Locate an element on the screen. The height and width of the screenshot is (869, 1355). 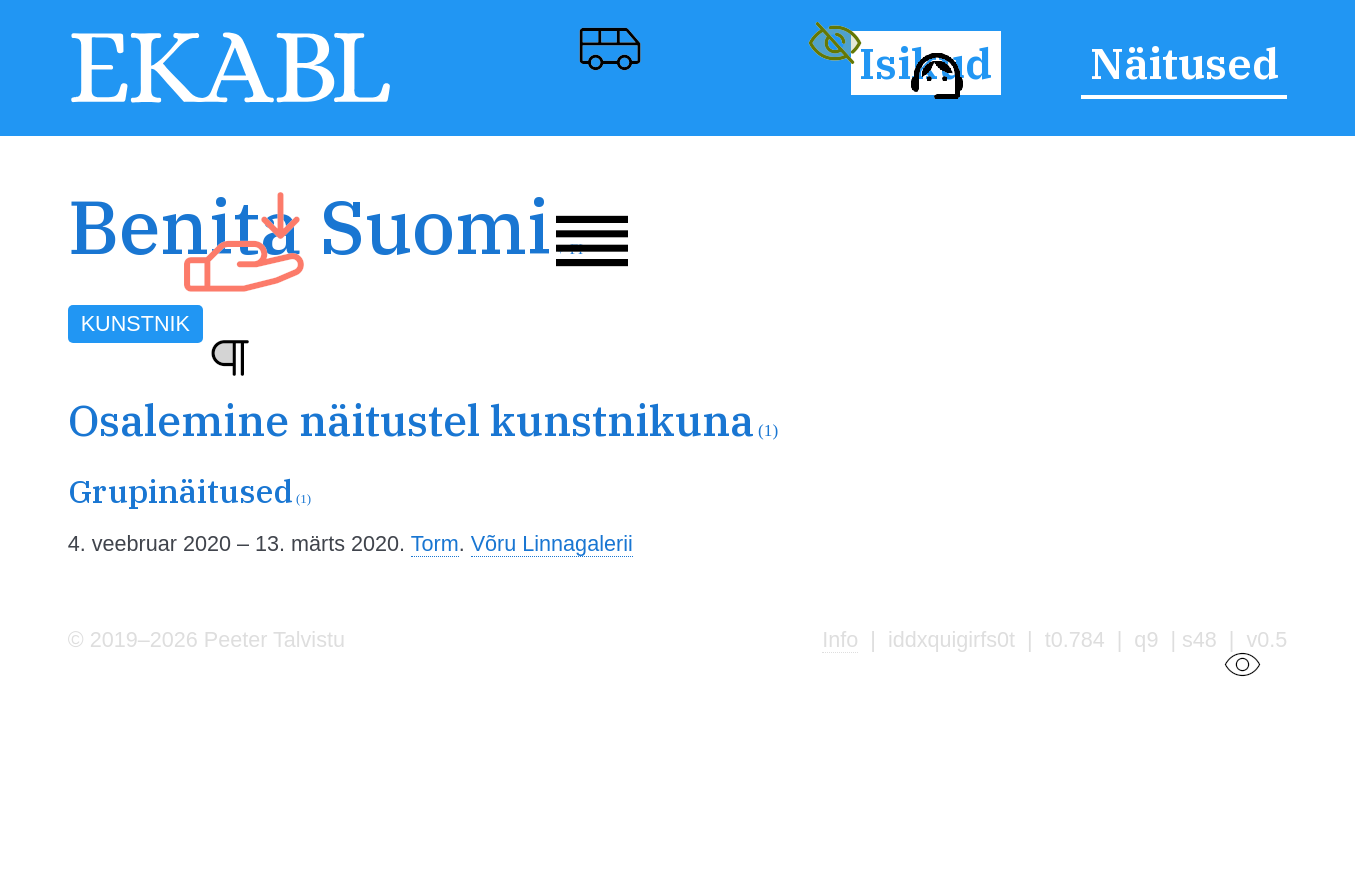
switch to list view is located at coordinates (592, 241).